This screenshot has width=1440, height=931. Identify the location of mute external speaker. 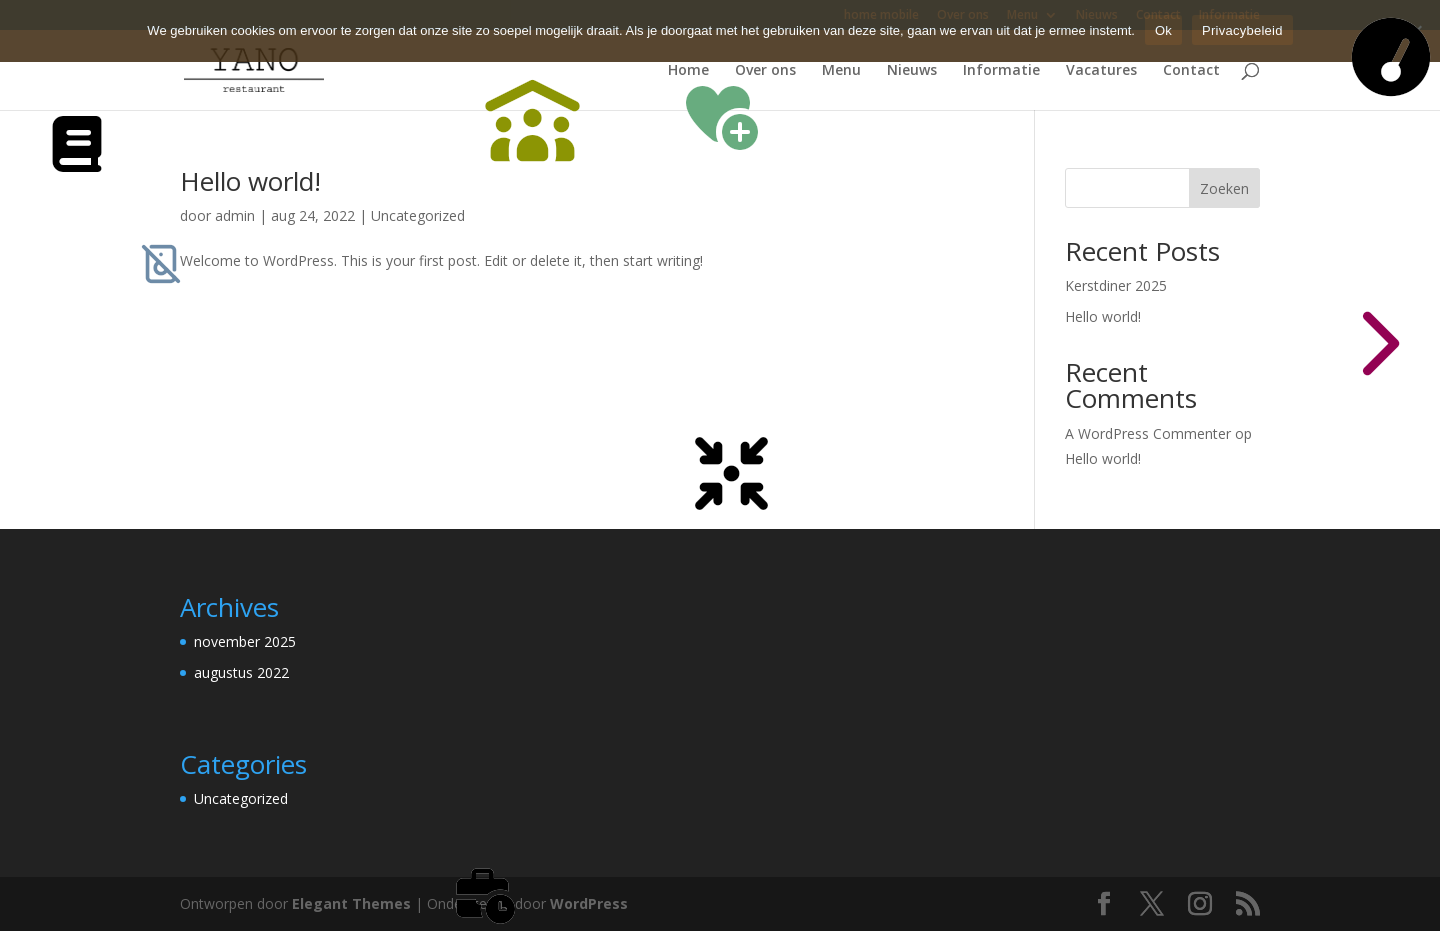
(161, 264).